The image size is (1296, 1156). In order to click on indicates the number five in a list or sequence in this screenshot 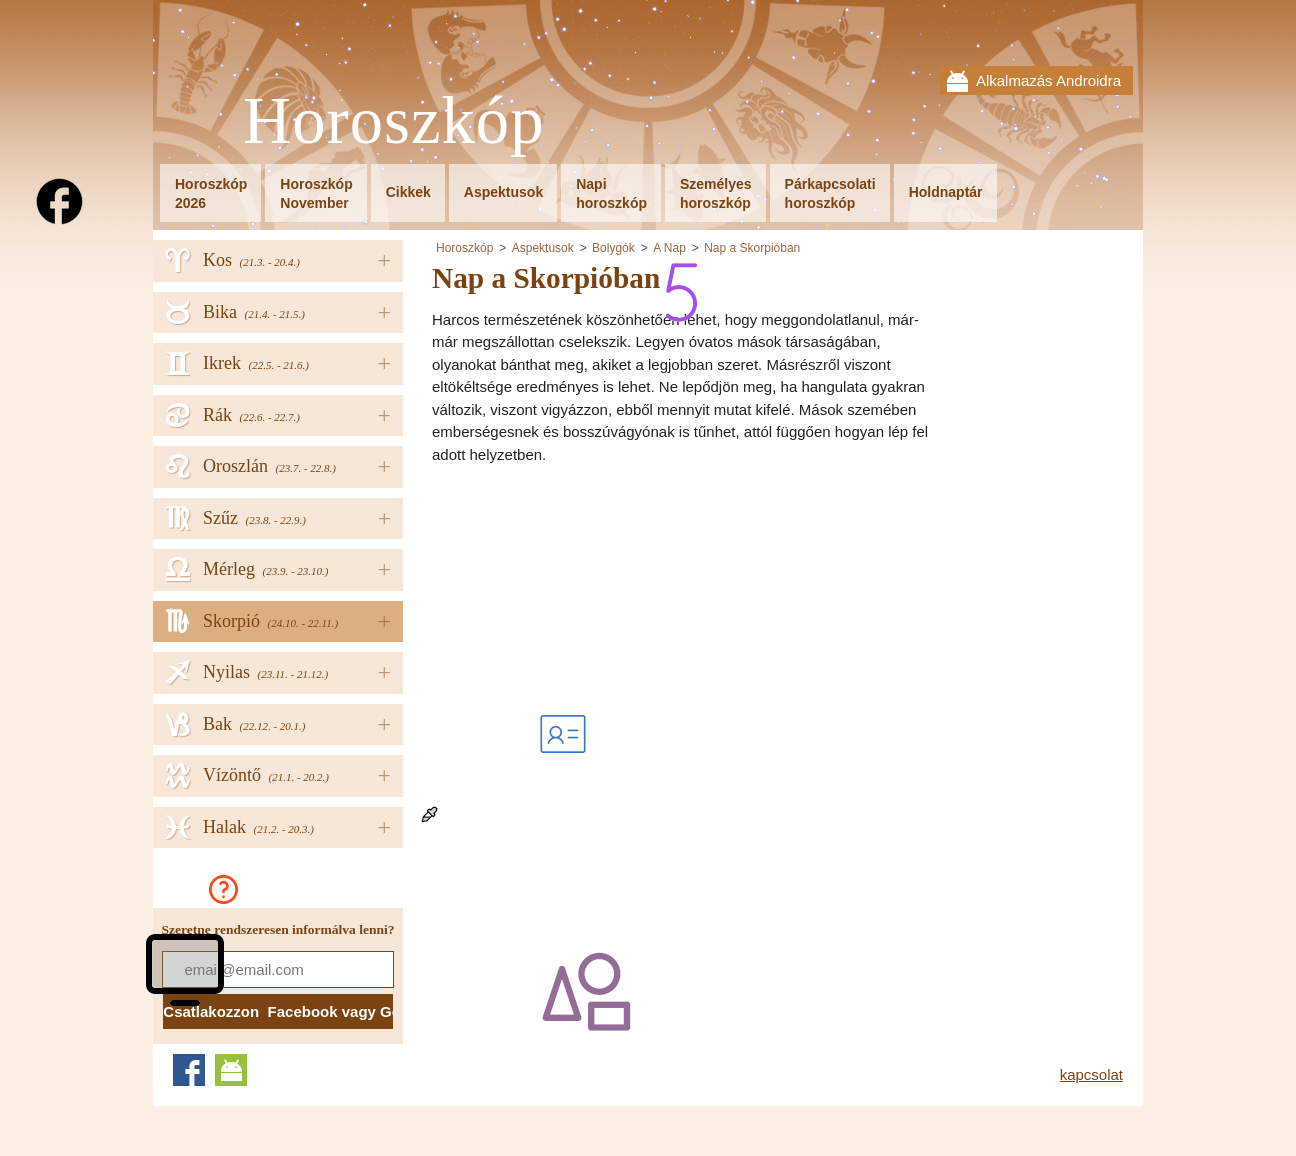, I will do `click(681, 292)`.